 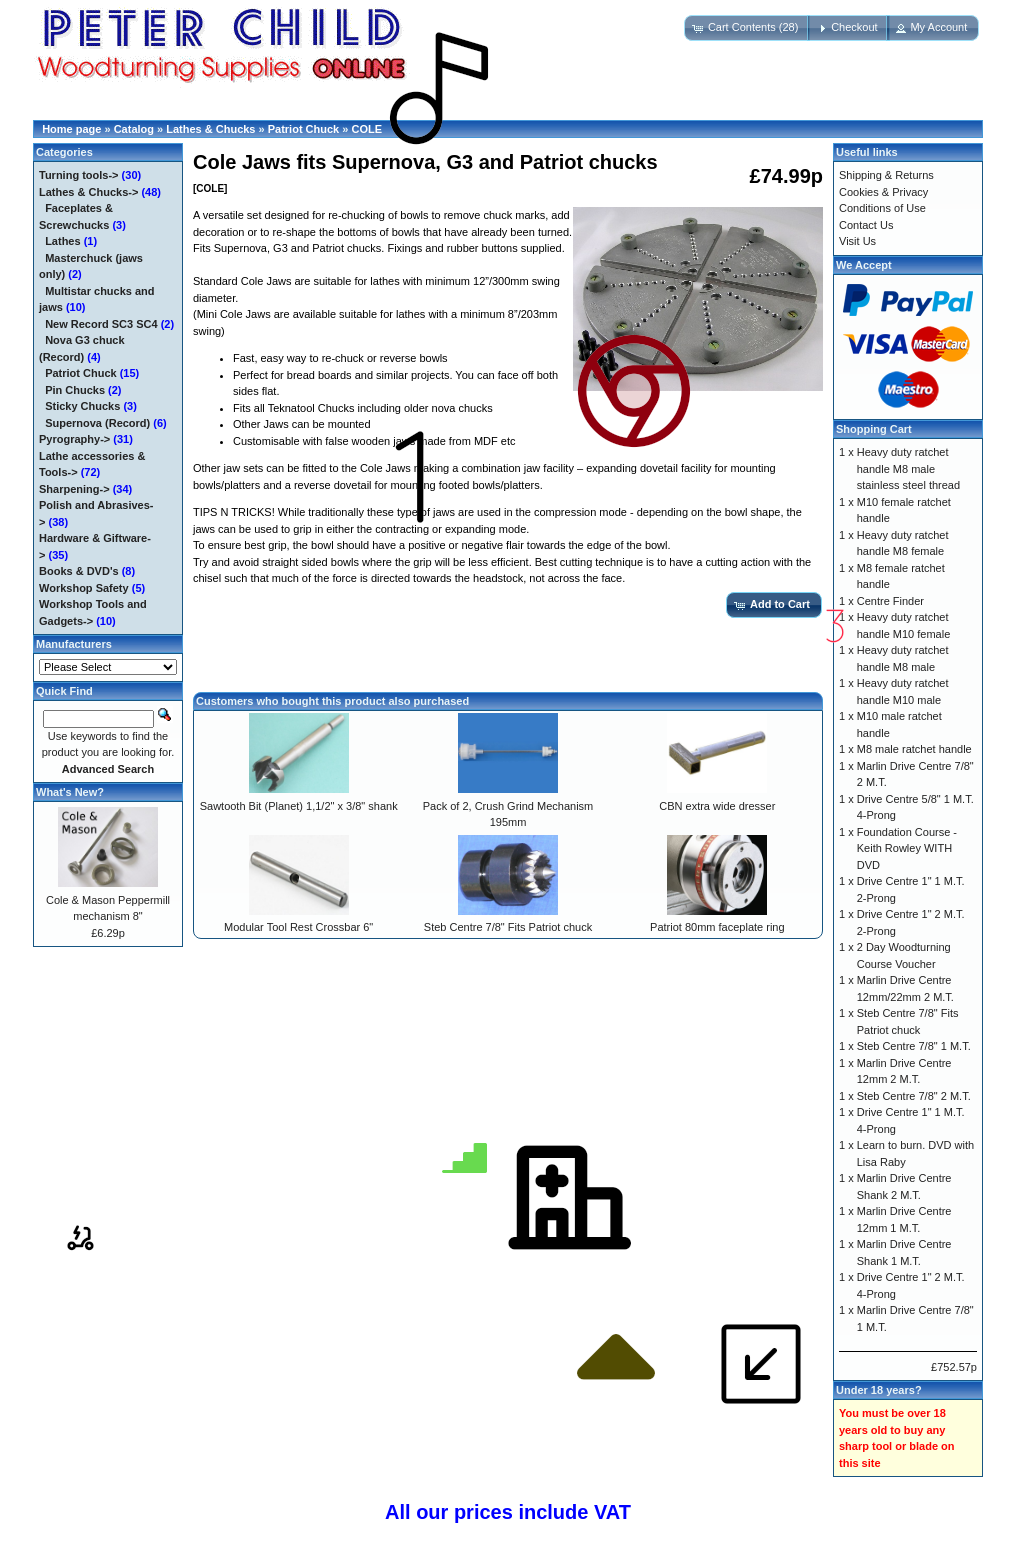 I want to click on find nearby hospitals or medical facilities, so click(x=564, y=1197).